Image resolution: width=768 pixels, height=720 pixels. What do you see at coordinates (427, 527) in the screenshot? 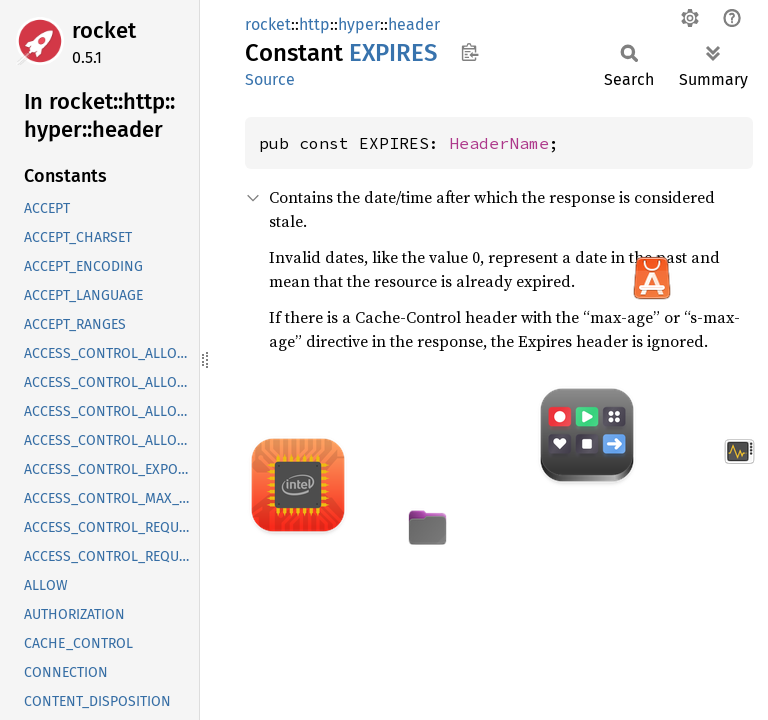
I see `open file folder` at bounding box center [427, 527].